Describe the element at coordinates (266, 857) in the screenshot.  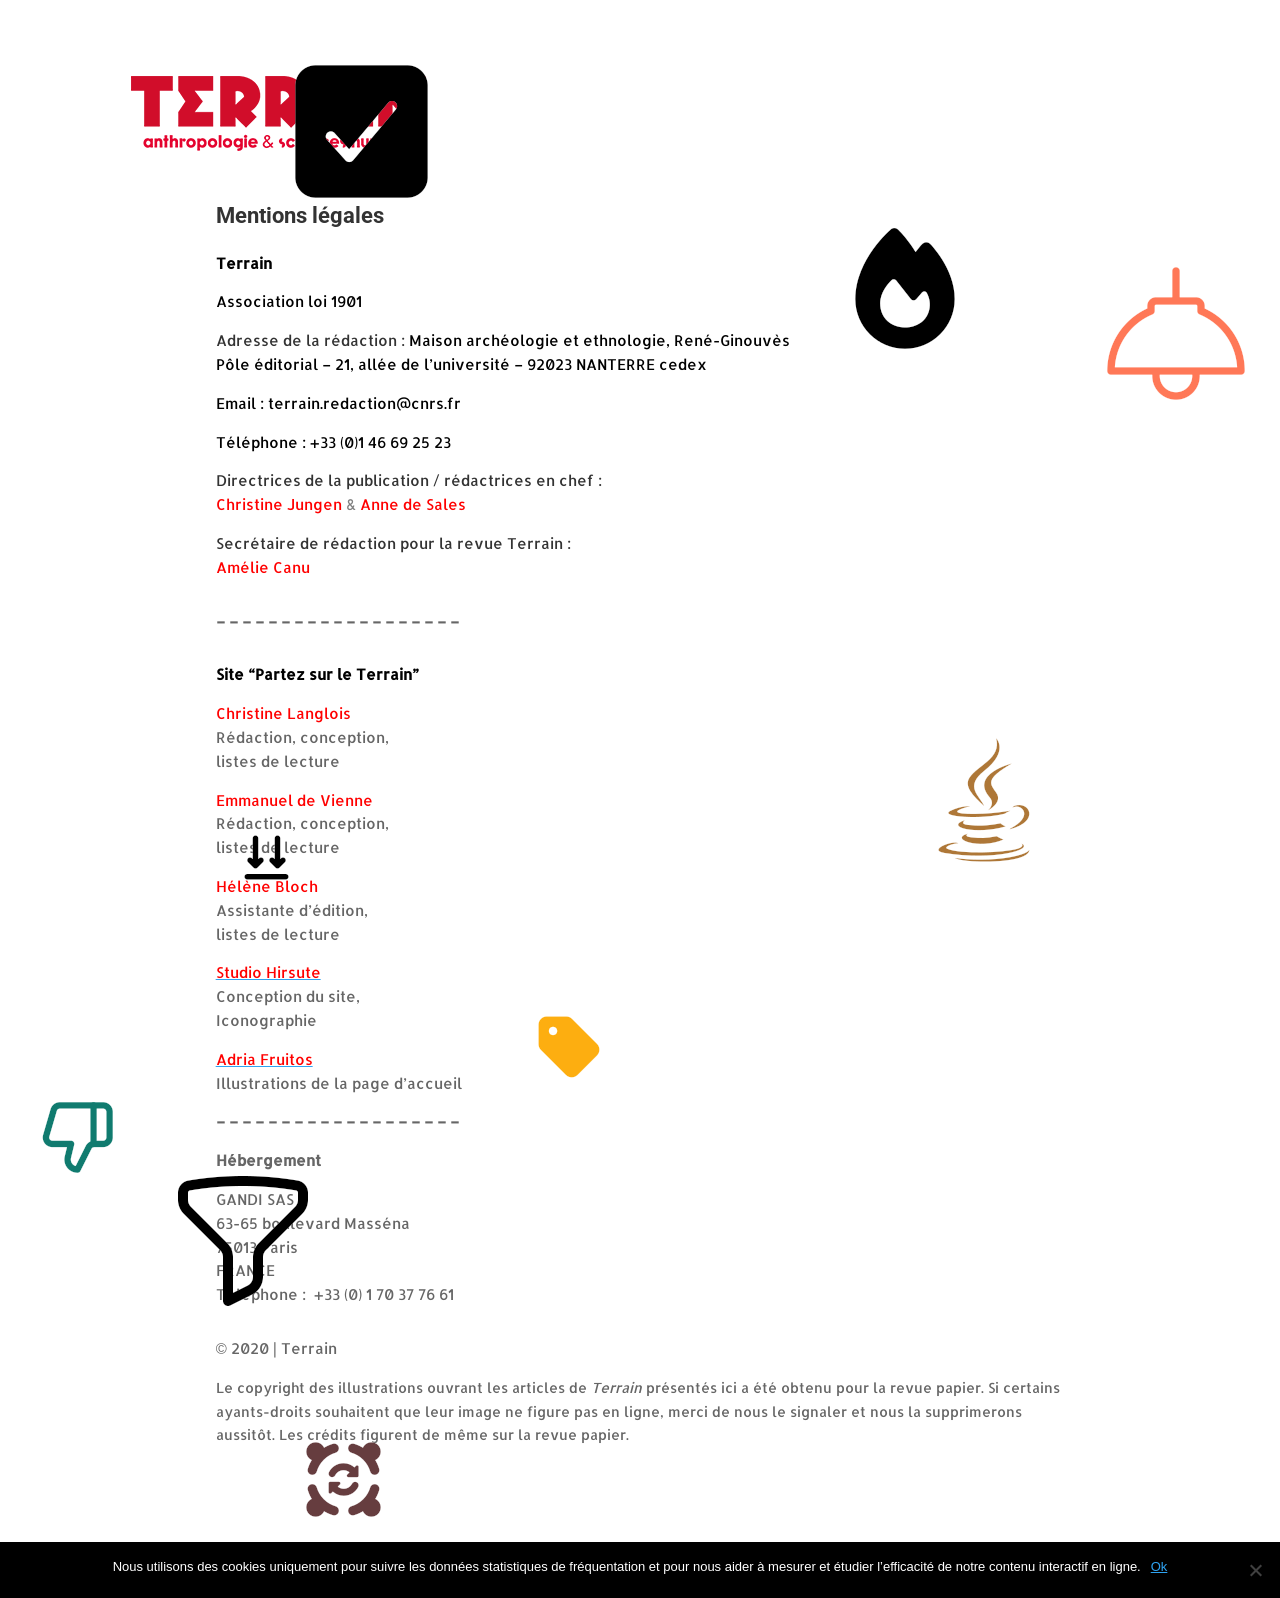
I see `download all items to device` at that location.